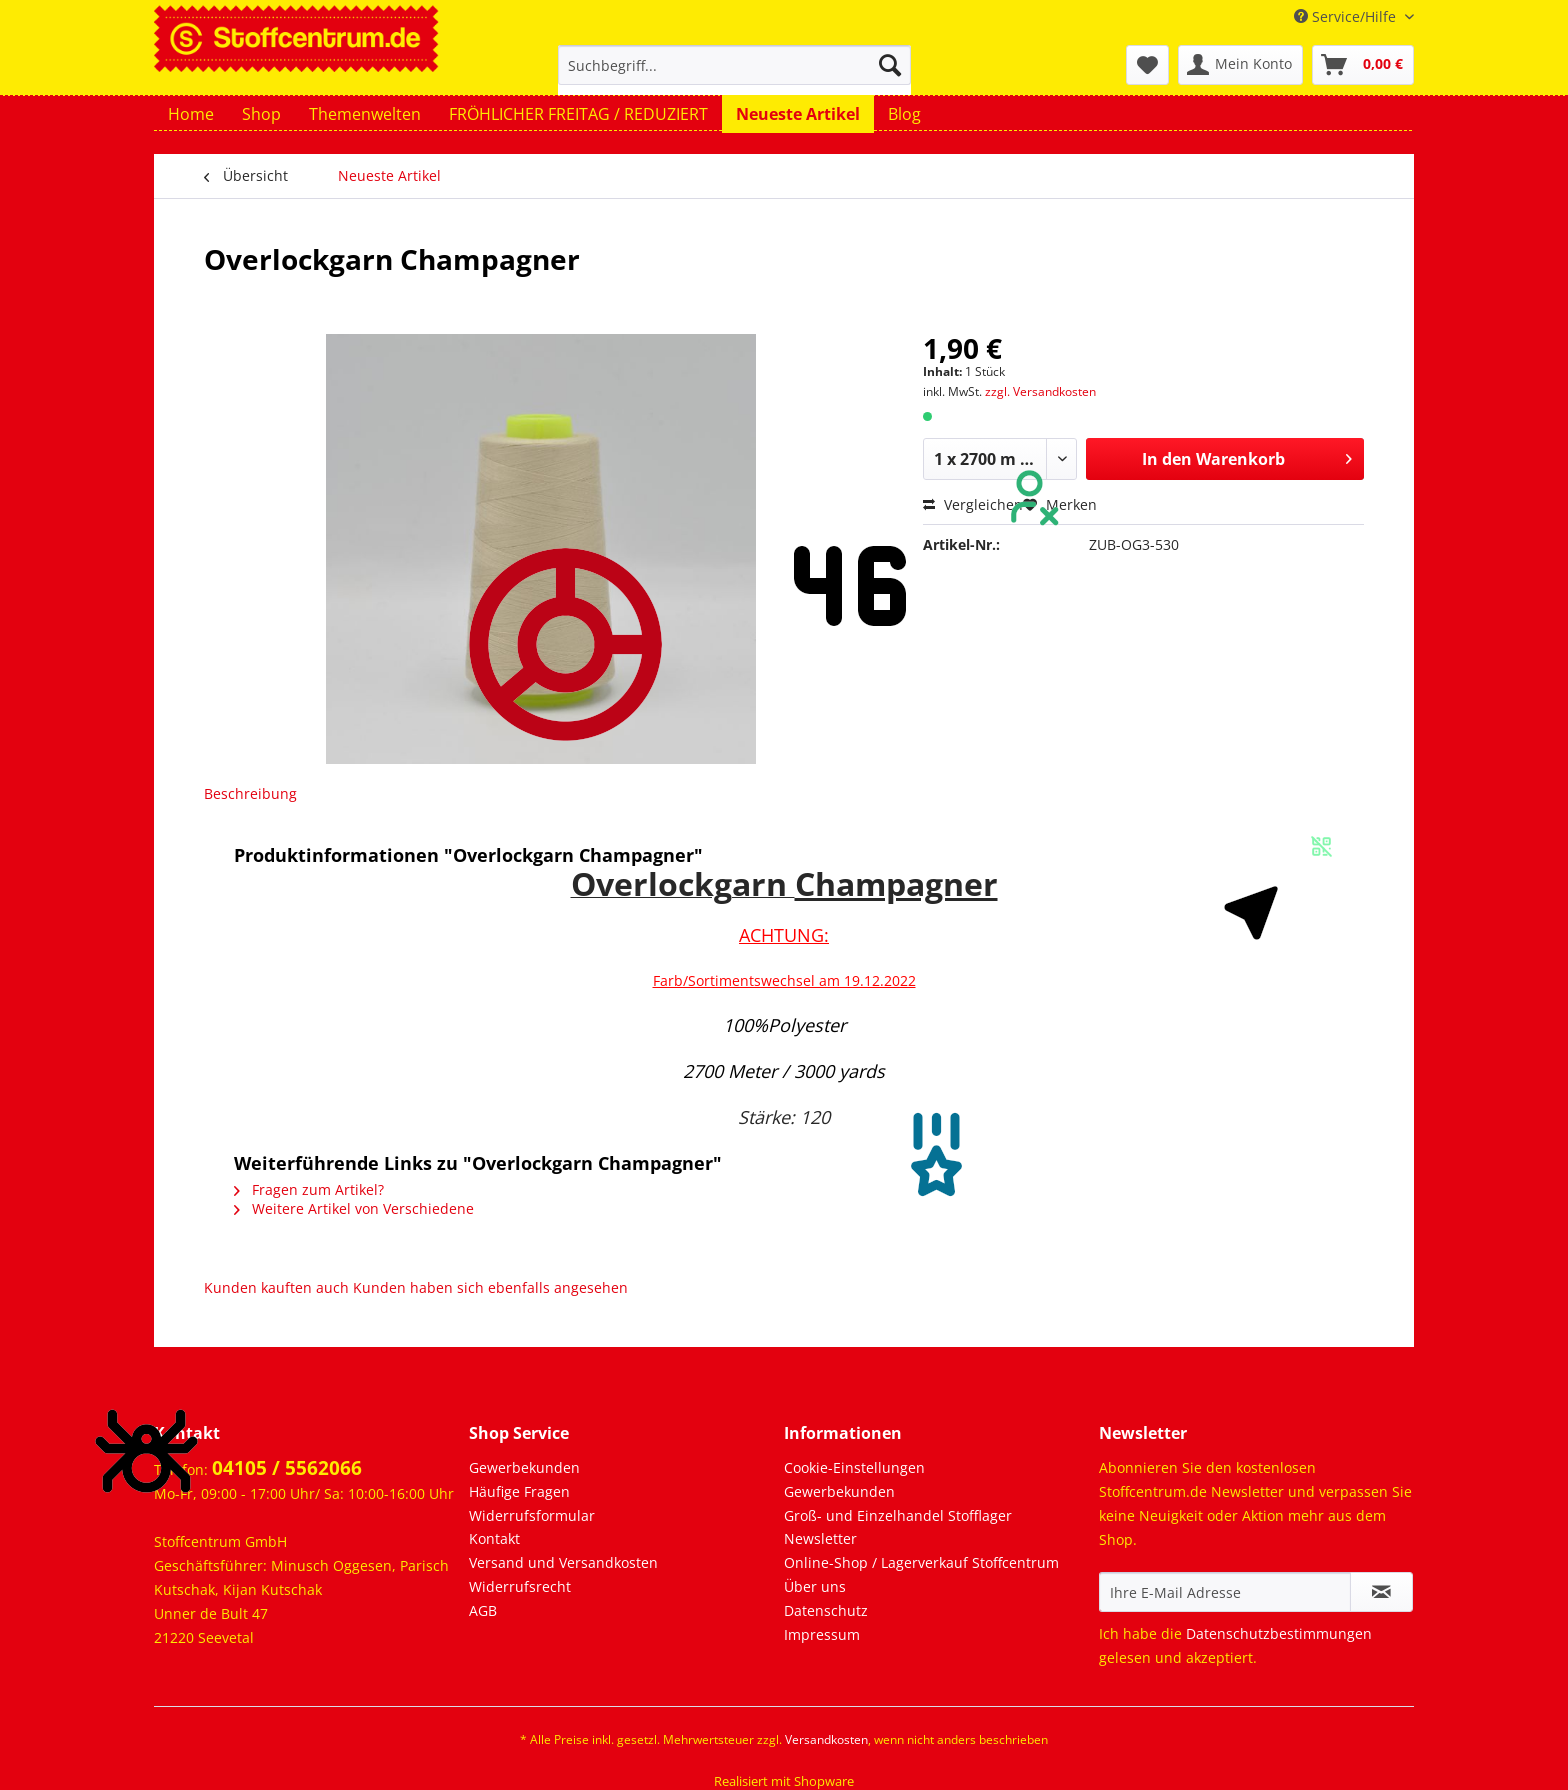  I want to click on QR code scanning is disabled, so click(1321, 846).